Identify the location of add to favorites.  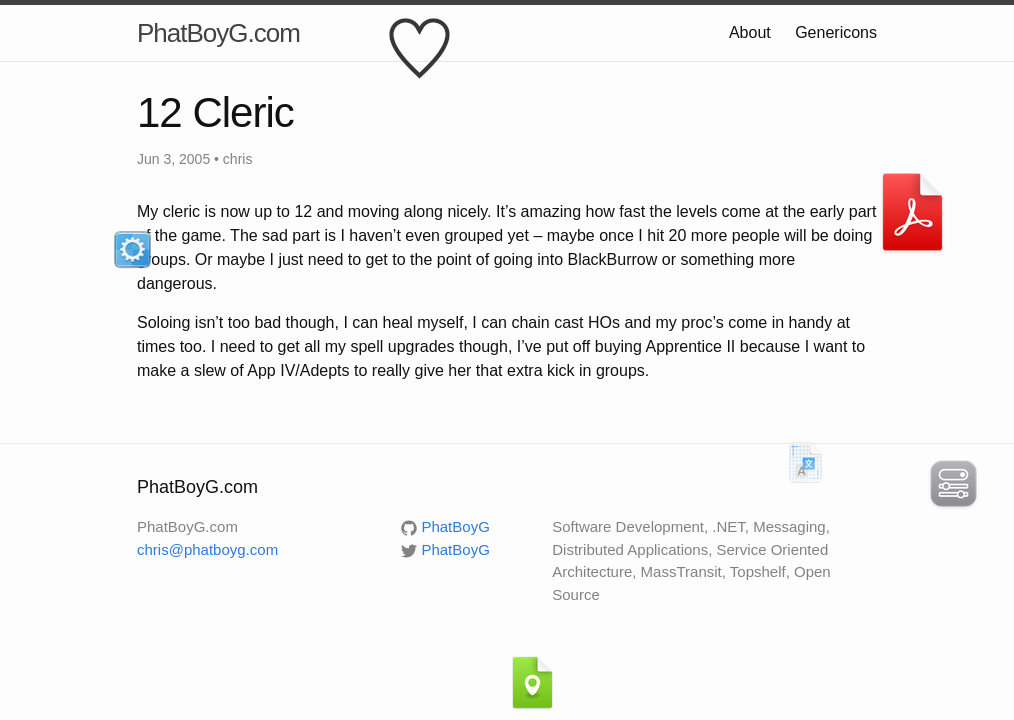
(419, 48).